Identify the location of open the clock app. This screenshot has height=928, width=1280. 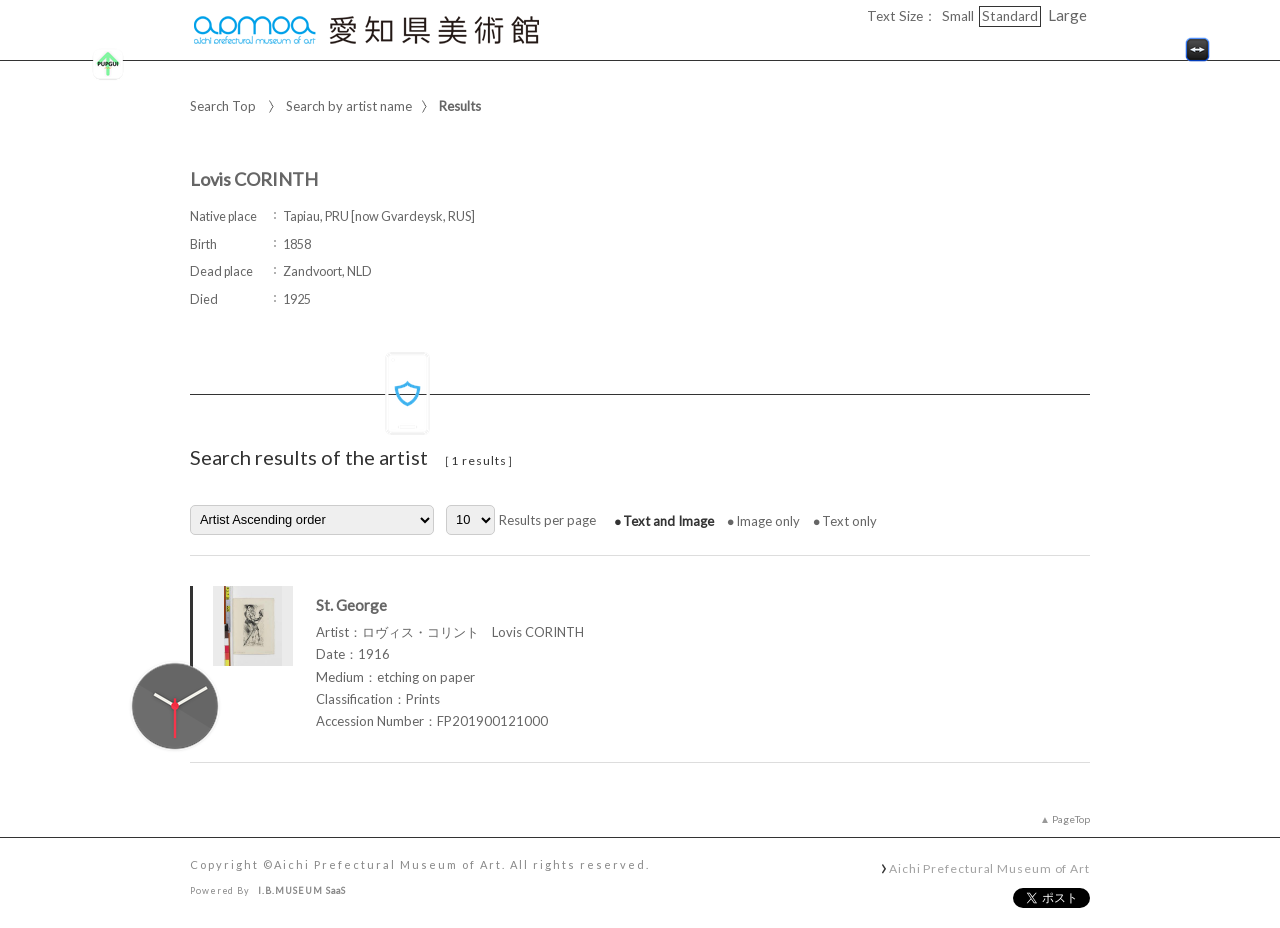
(175, 706).